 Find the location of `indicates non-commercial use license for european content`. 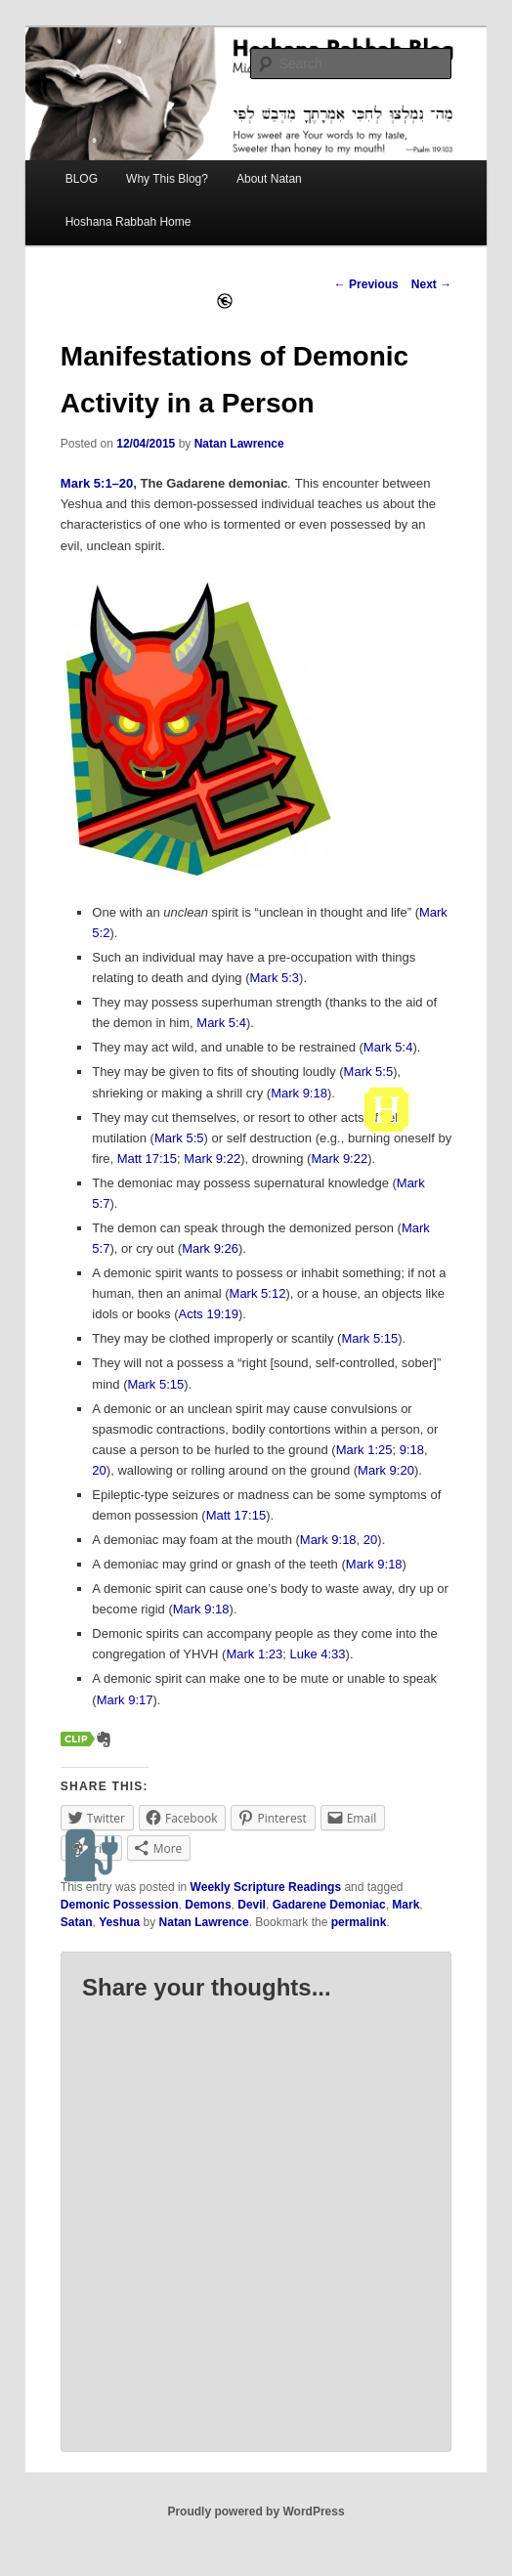

indicates non-commercial use license for european content is located at coordinates (225, 301).